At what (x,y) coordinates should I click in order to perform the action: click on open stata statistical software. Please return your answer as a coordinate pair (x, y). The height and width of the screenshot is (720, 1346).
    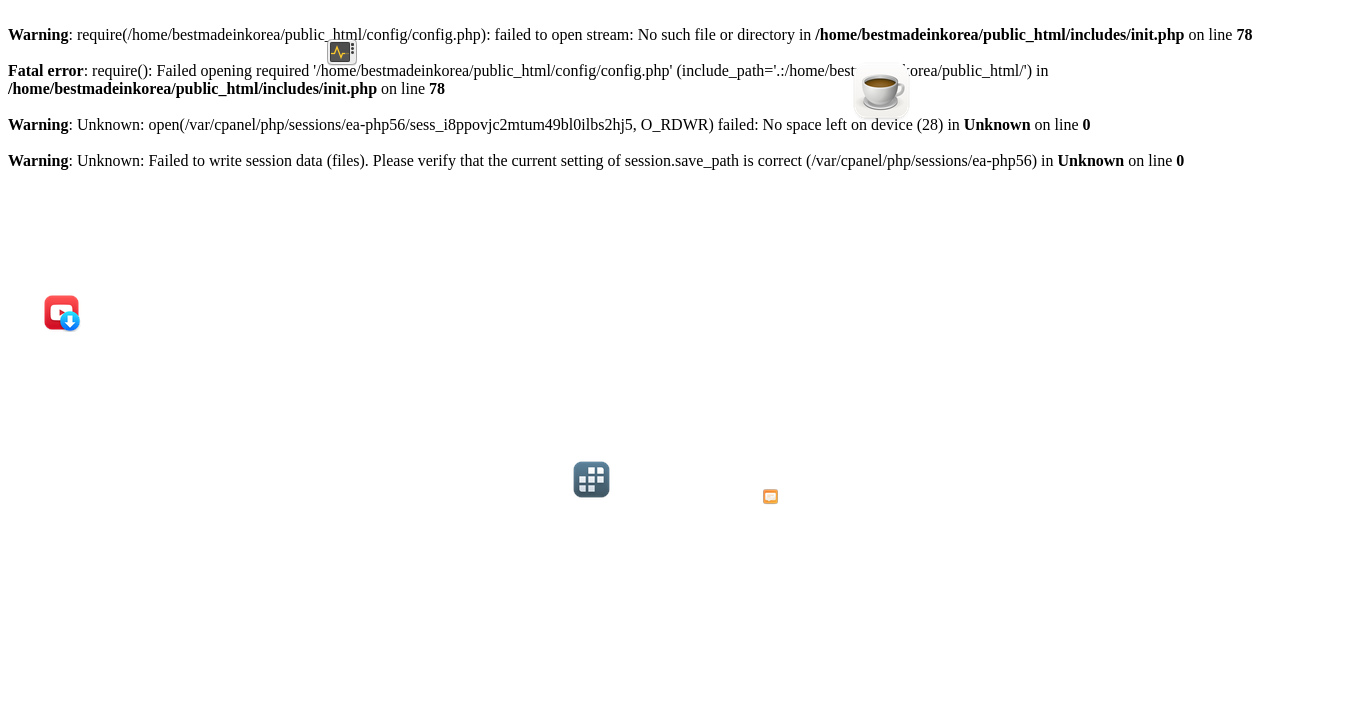
    Looking at the image, I should click on (591, 479).